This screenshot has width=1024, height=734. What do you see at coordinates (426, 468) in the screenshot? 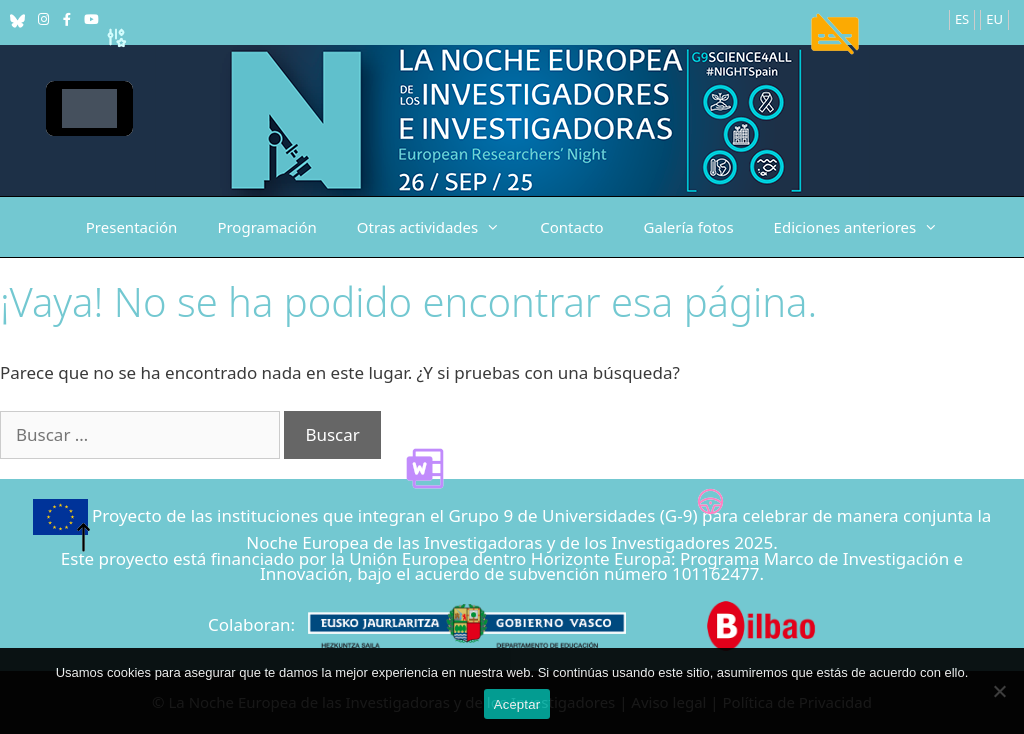
I see `open Microsoft Word` at bounding box center [426, 468].